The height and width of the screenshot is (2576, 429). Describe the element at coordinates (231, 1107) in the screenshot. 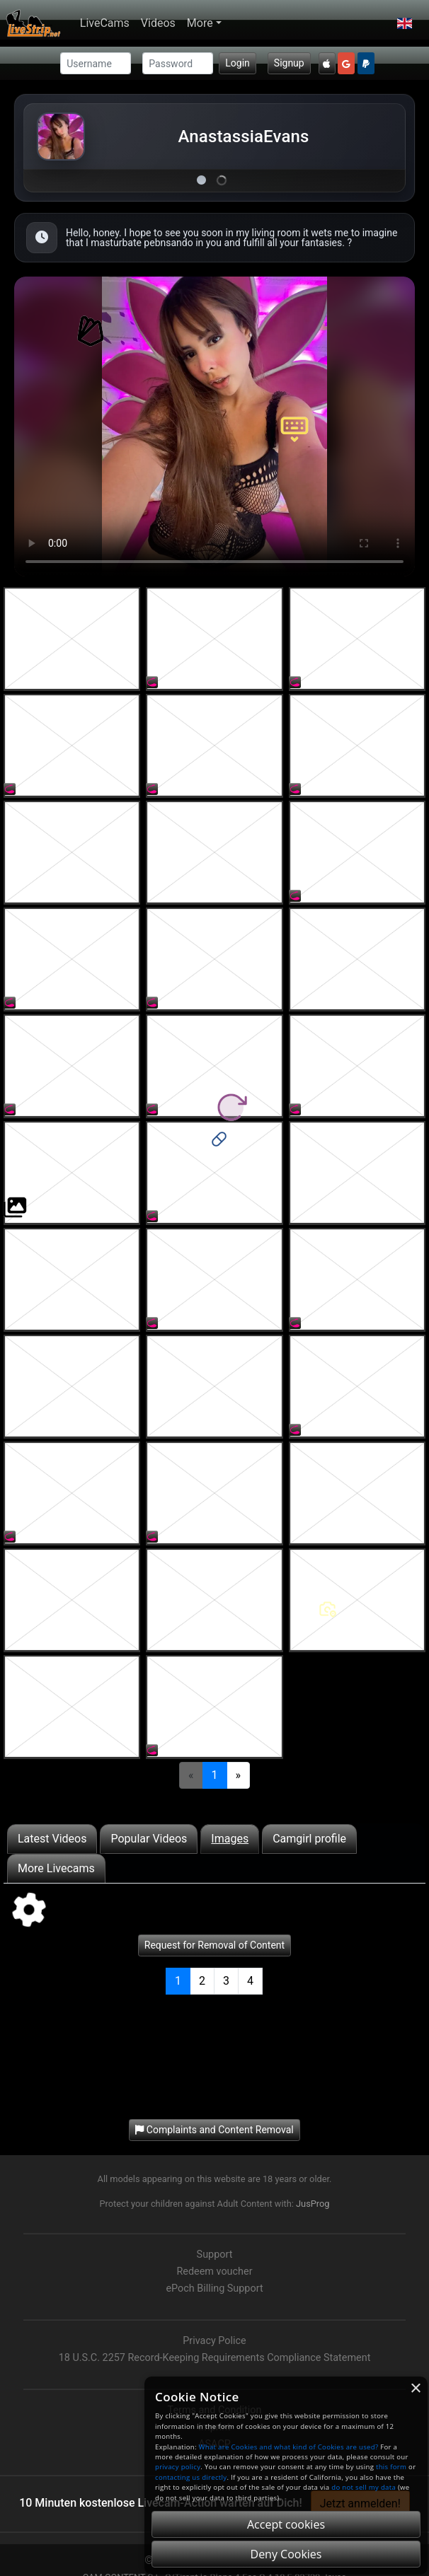

I see `refresh or reload content` at that location.